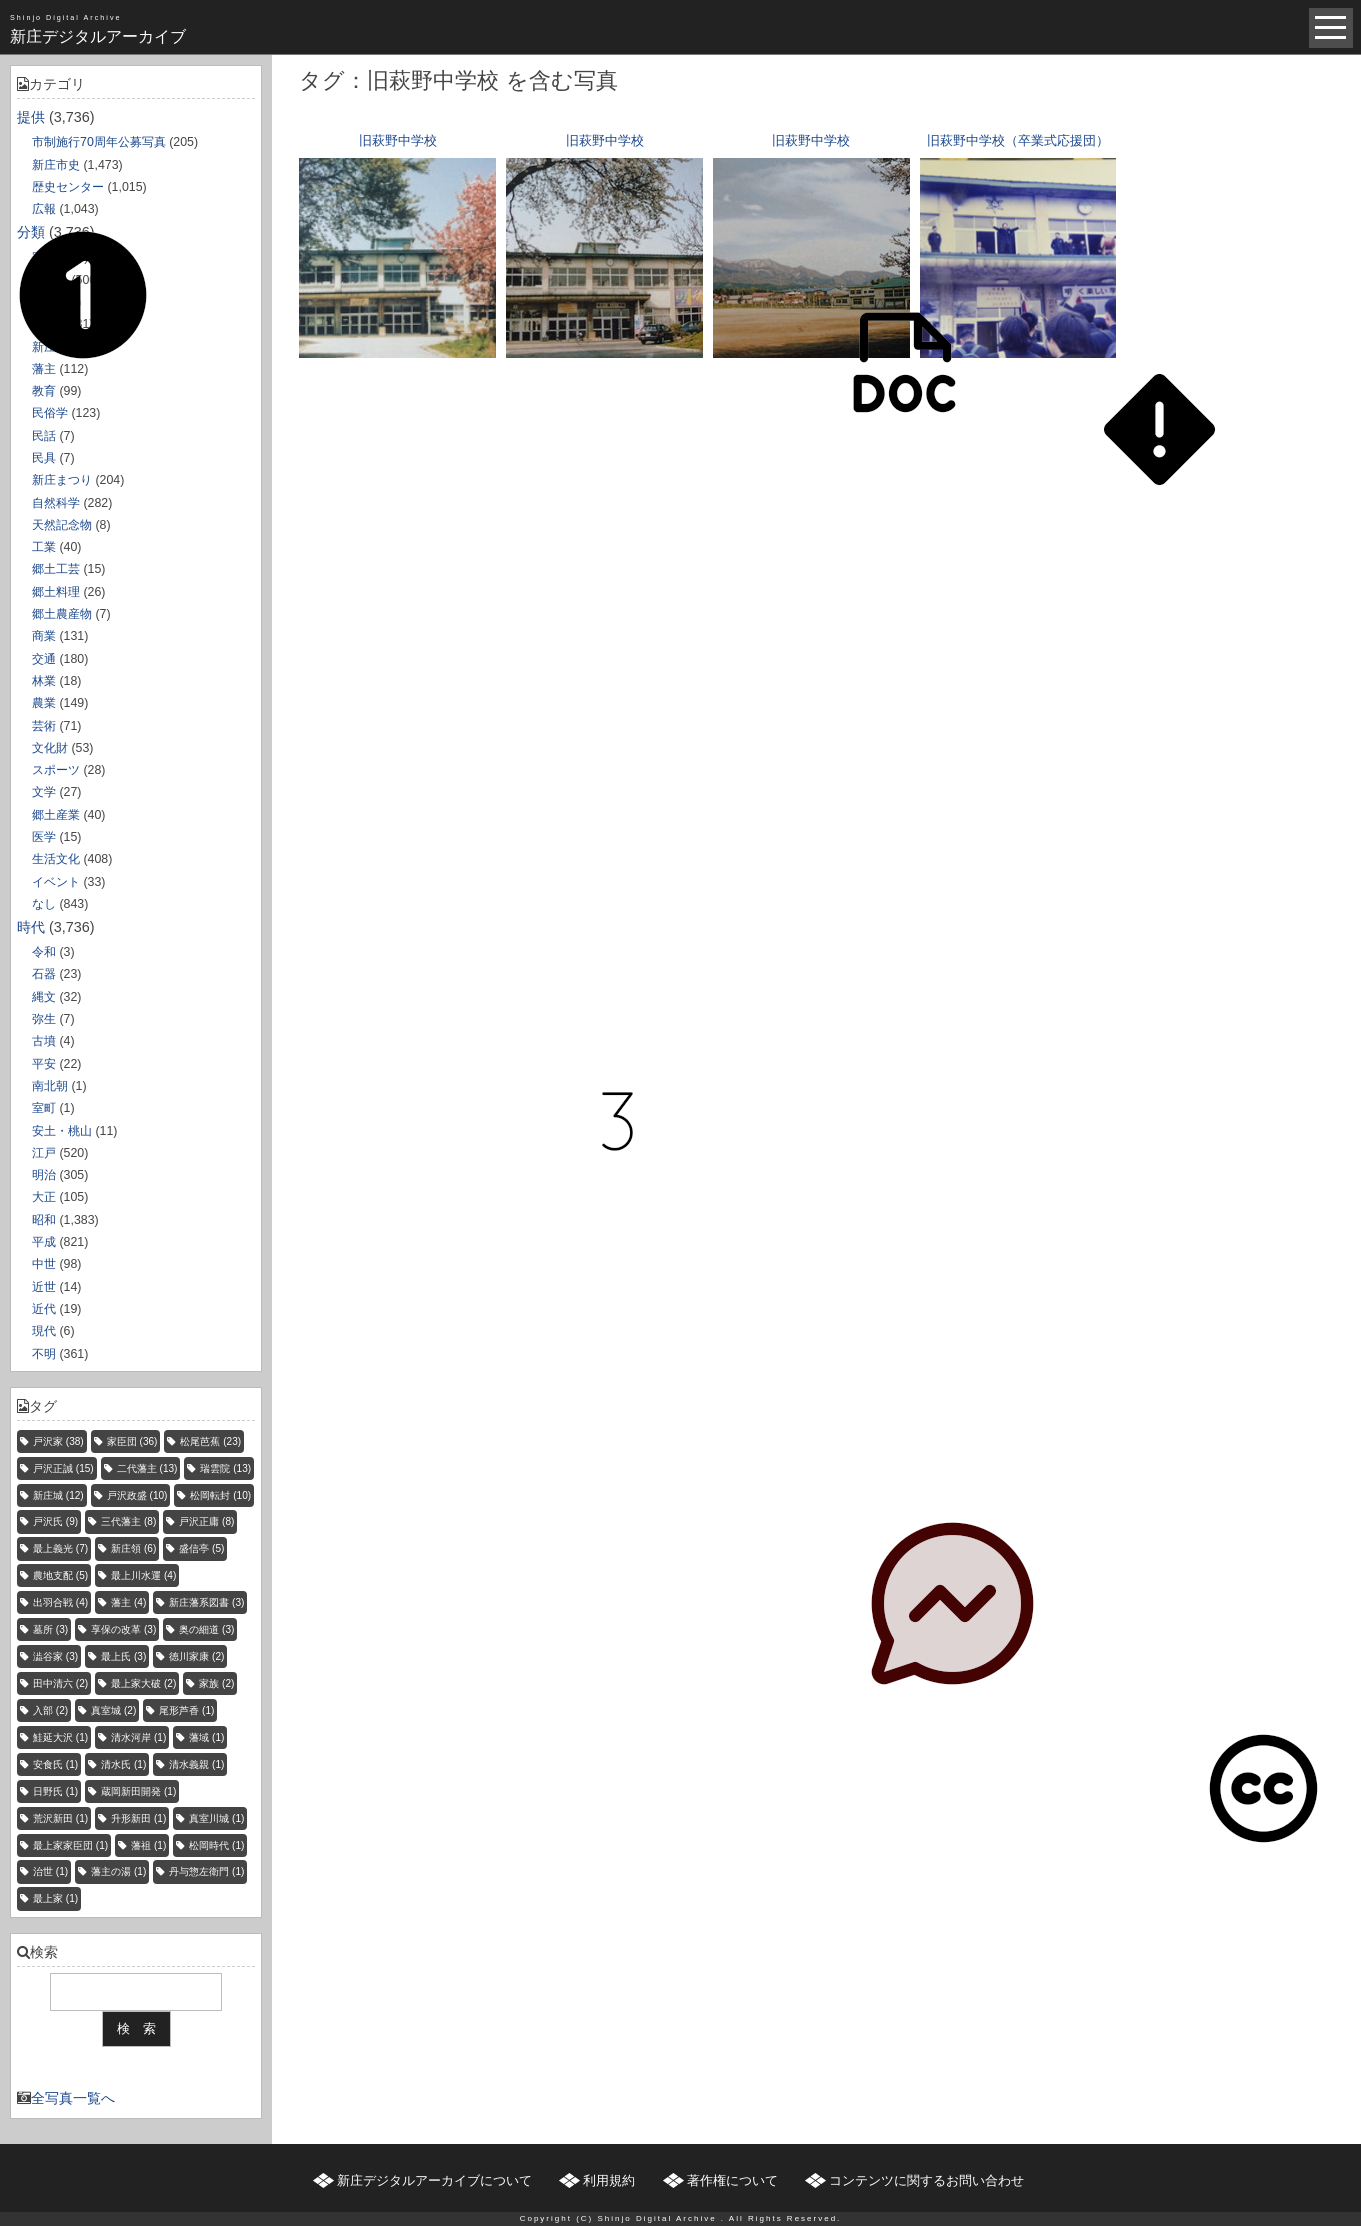 Image resolution: width=1361 pixels, height=2226 pixels. Describe the element at coordinates (1159, 429) in the screenshot. I see `indicates a warning or alert status` at that location.